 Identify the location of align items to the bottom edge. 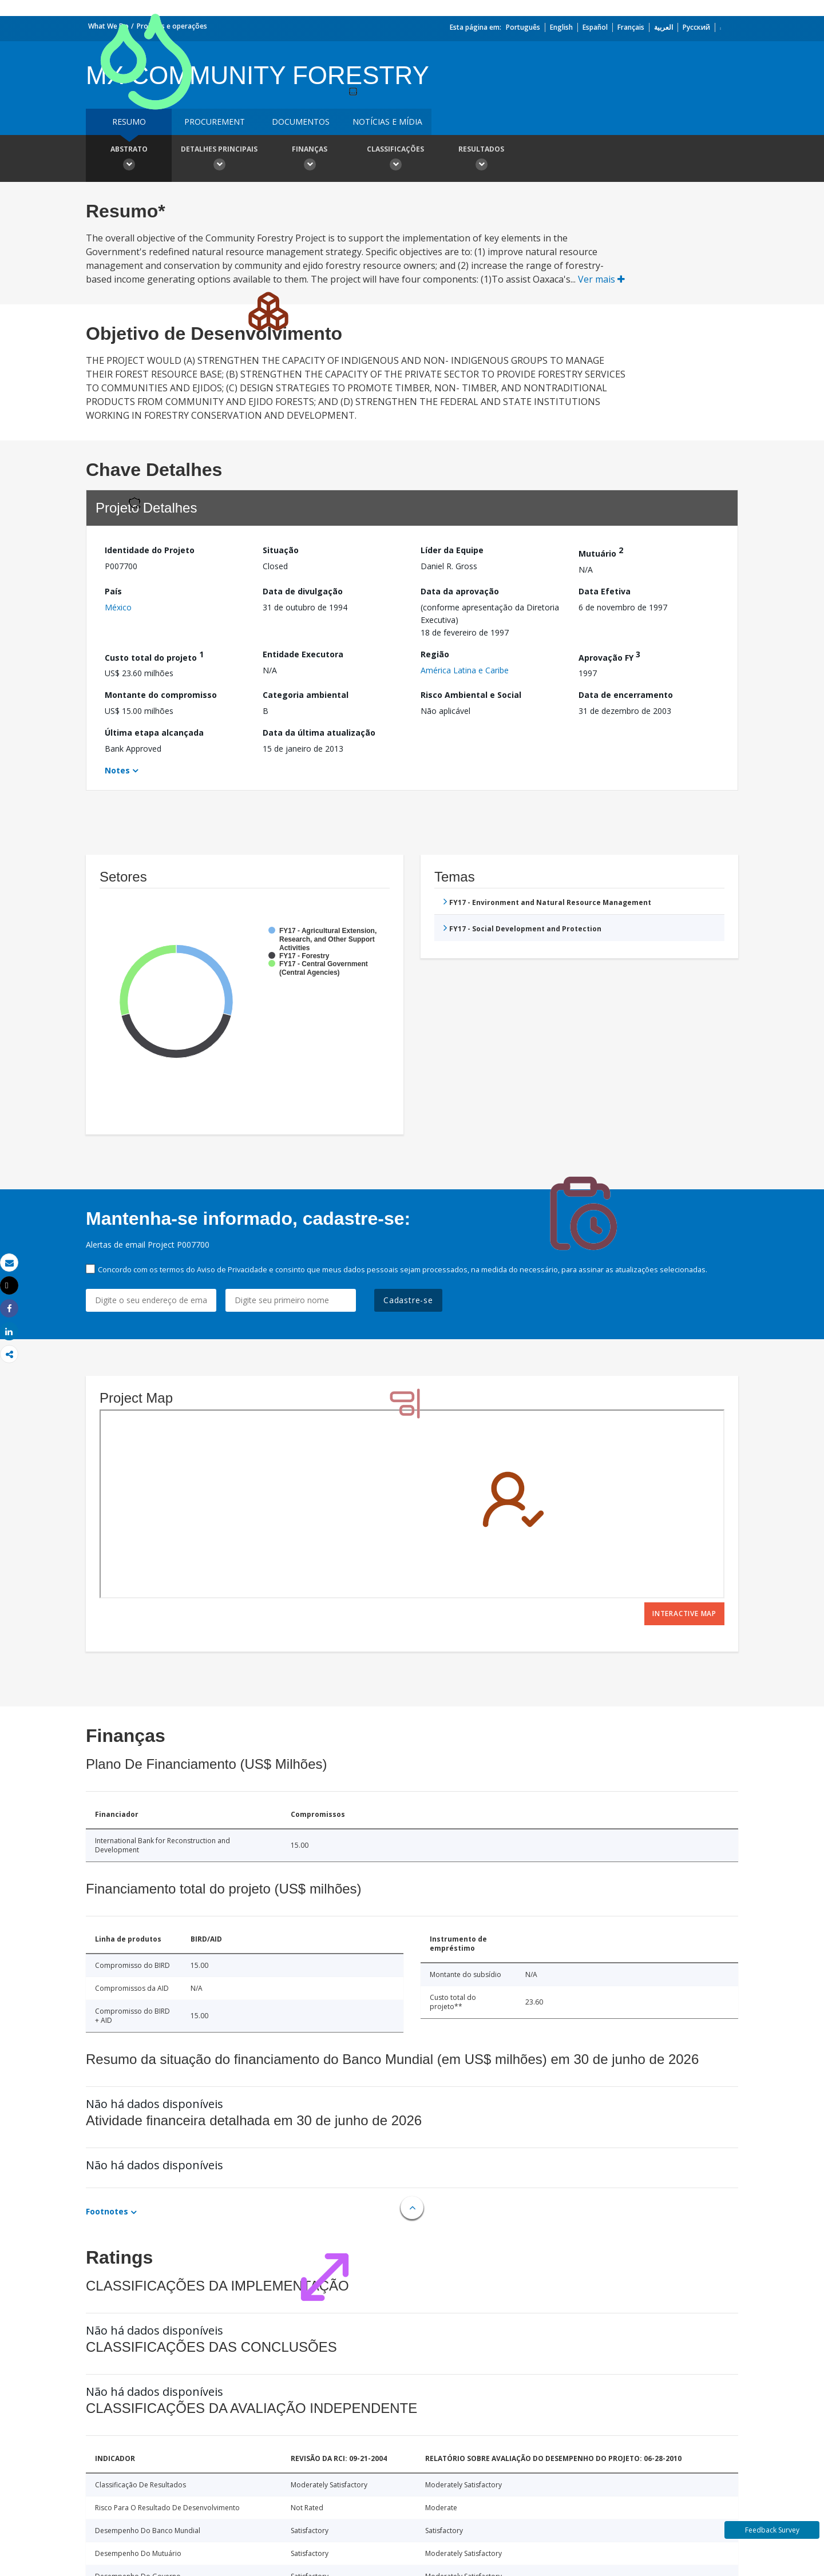
(405, 1403).